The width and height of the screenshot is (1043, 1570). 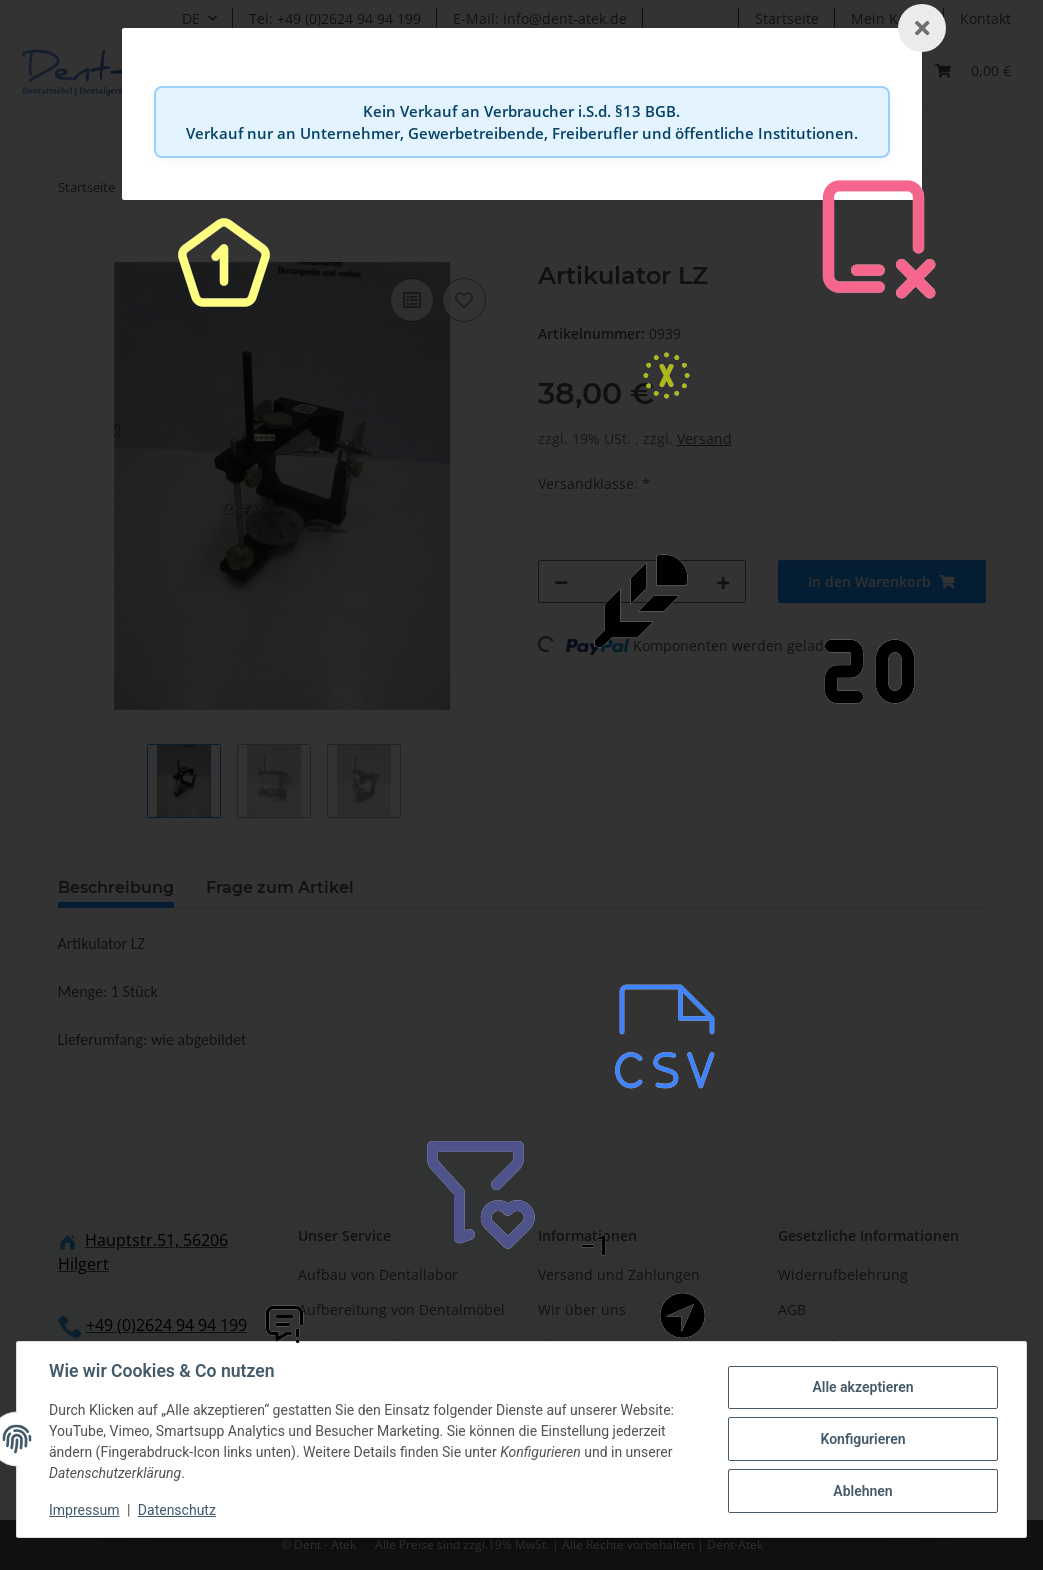 I want to click on compose a new post or message, so click(x=641, y=601).